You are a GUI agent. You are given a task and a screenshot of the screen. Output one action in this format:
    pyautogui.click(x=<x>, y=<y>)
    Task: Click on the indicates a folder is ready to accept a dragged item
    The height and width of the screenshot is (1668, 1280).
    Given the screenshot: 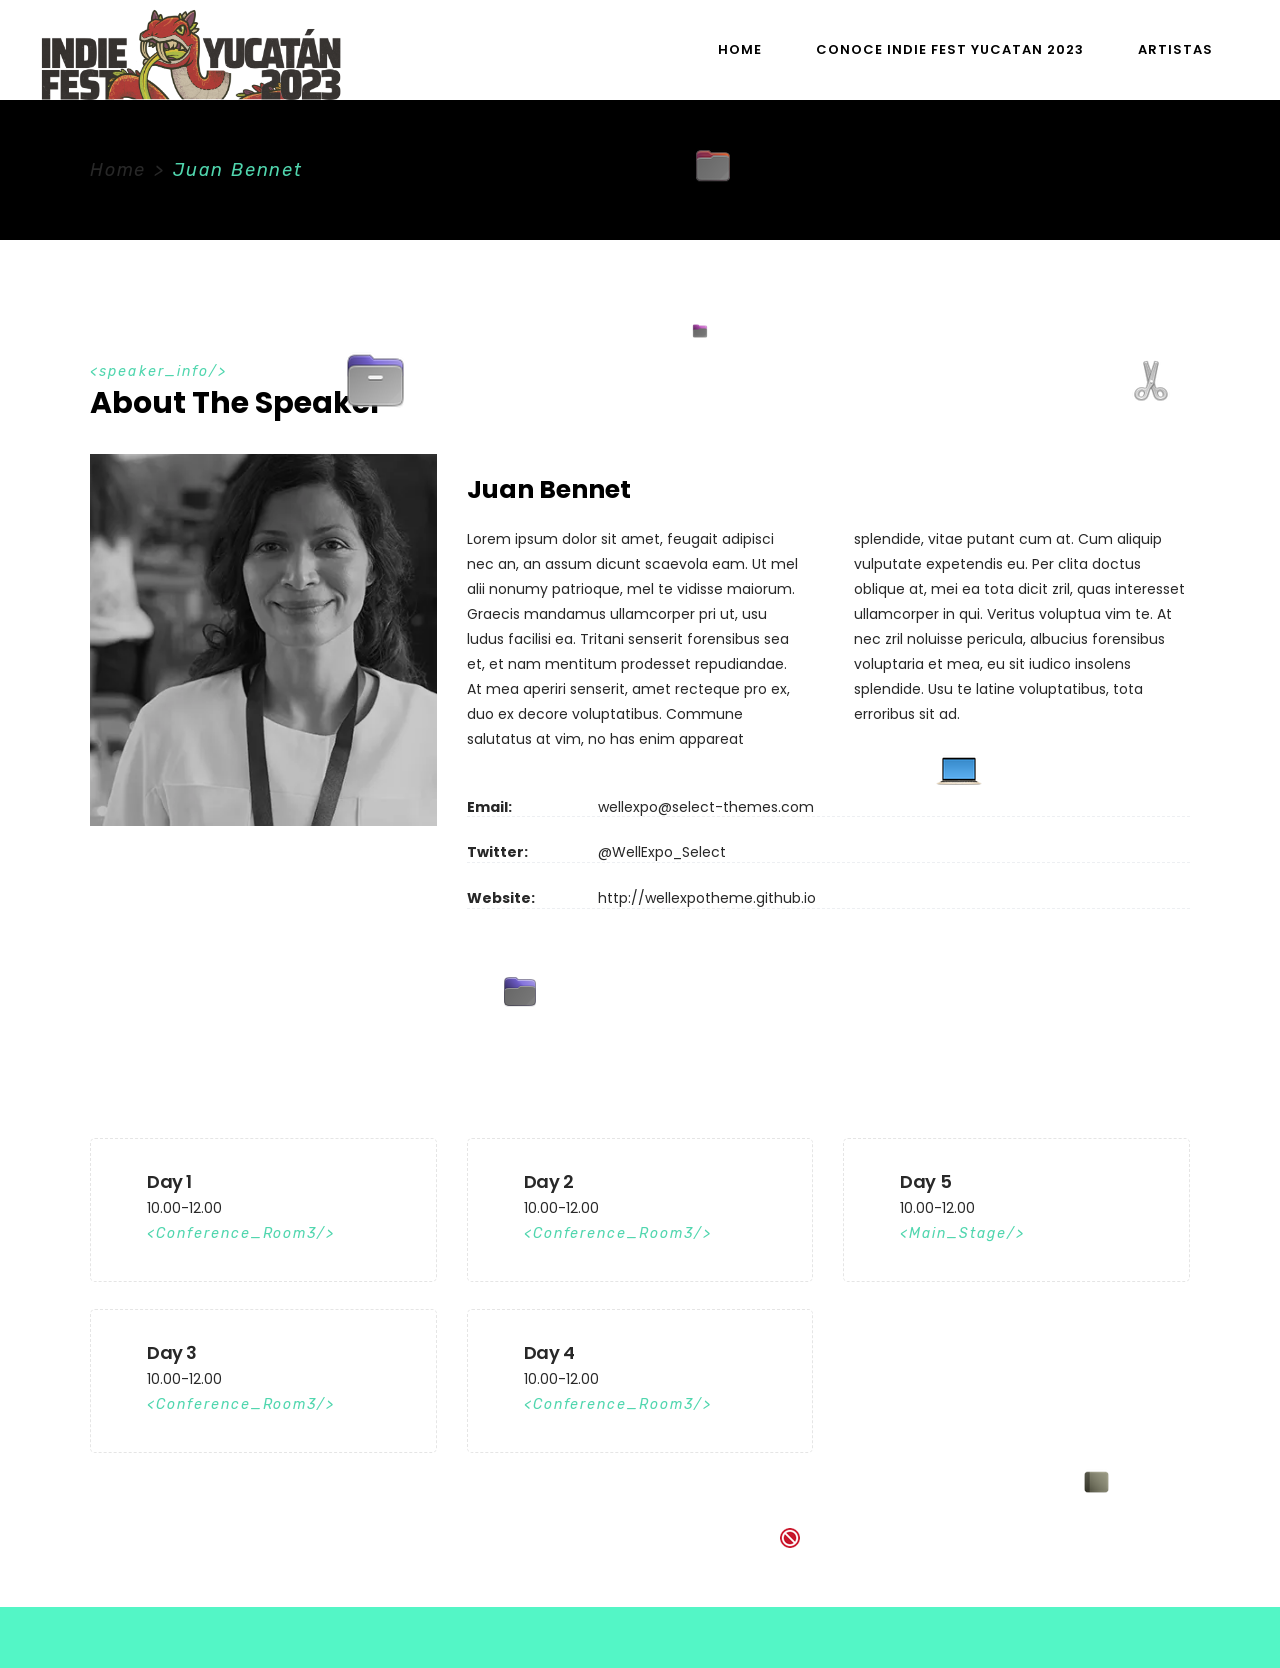 What is the action you would take?
    pyautogui.click(x=700, y=331)
    